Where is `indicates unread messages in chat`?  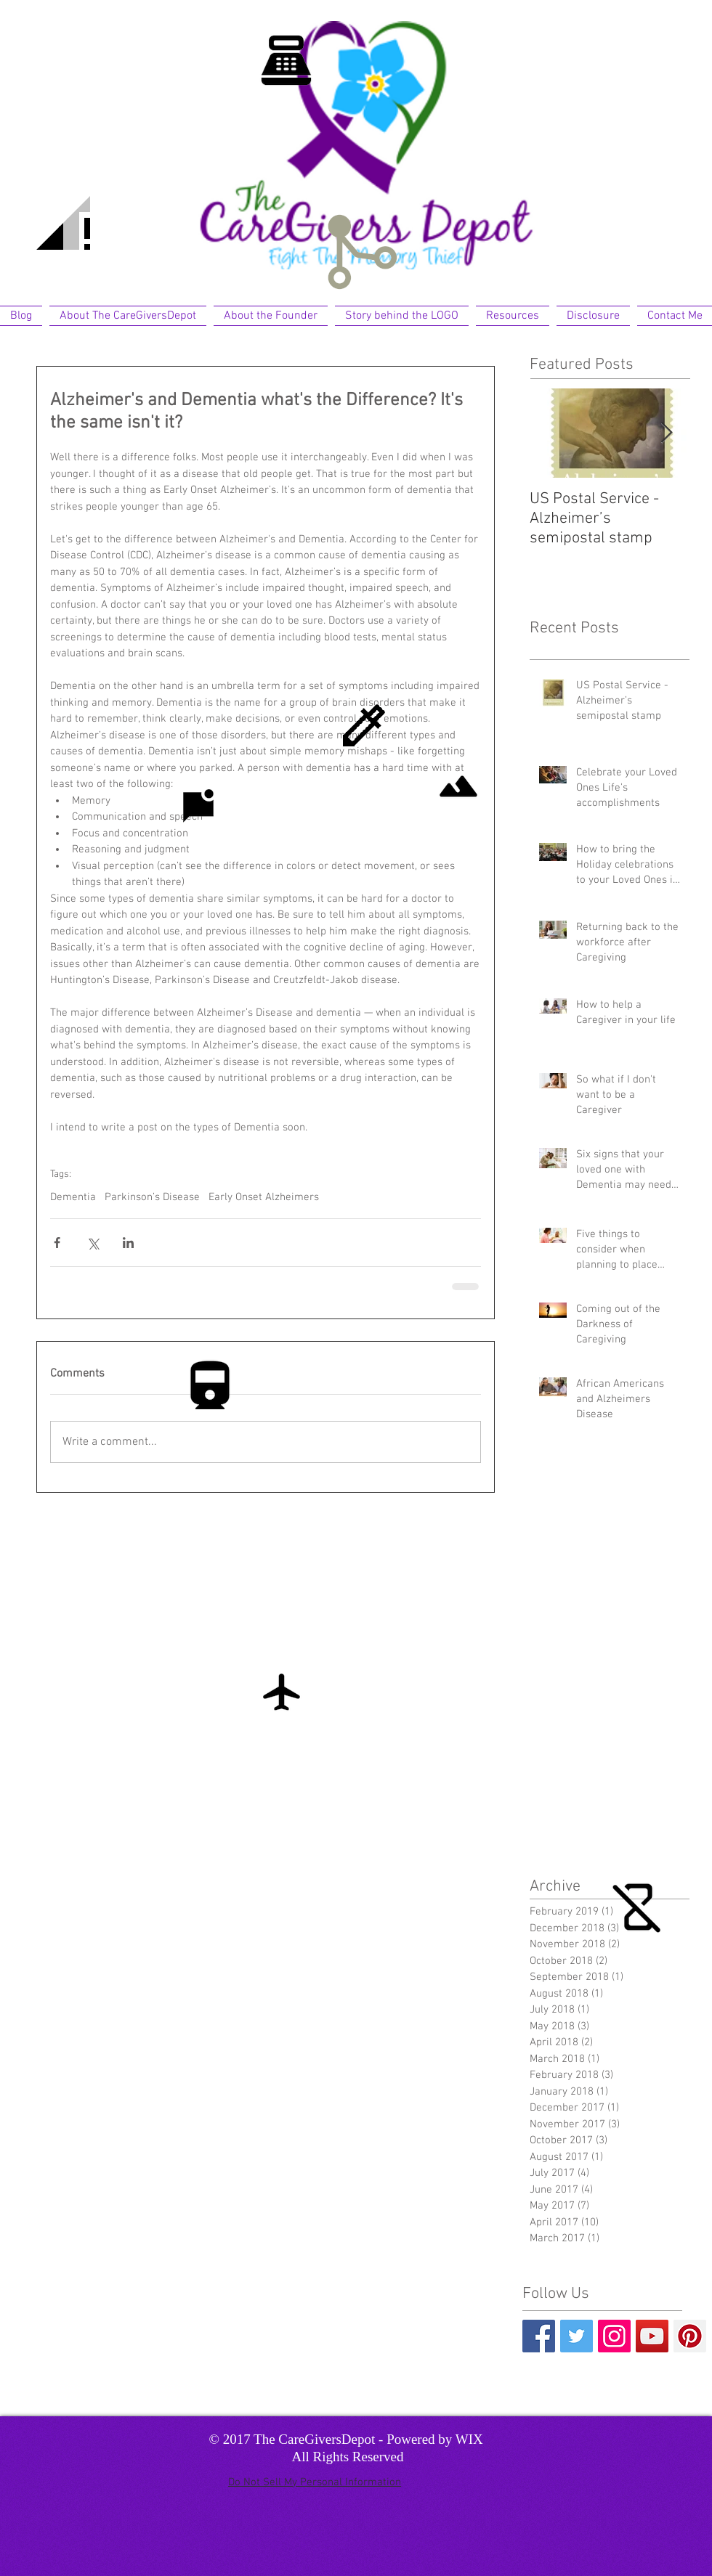 indicates unread messages in chat is located at coordinates (198, 807).